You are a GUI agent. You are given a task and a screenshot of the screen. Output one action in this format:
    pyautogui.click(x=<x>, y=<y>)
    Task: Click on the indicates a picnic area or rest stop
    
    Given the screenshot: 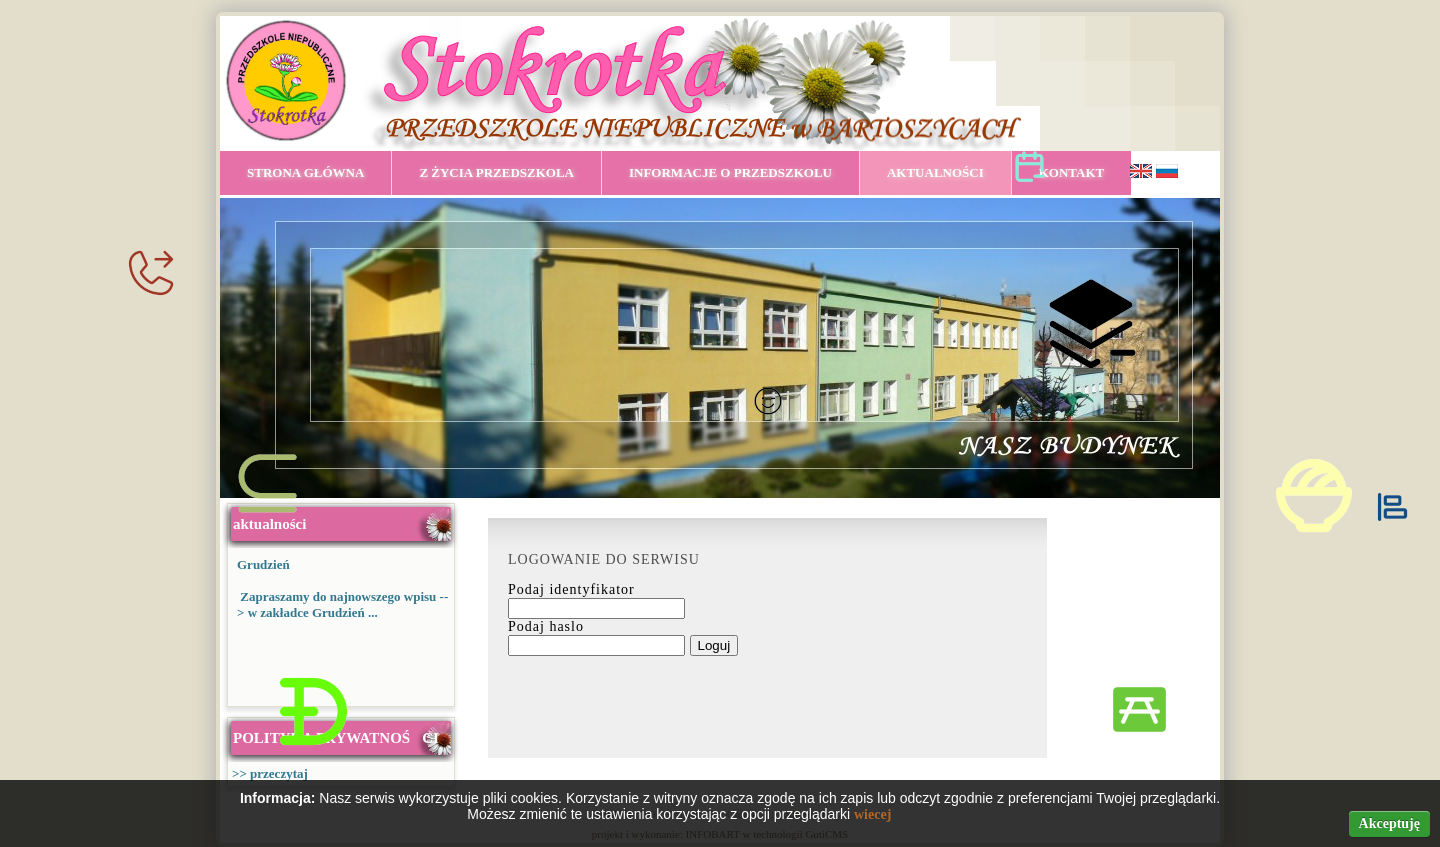 What is the action you would take?
    pyautogui.click(x=1139, y=709)
    